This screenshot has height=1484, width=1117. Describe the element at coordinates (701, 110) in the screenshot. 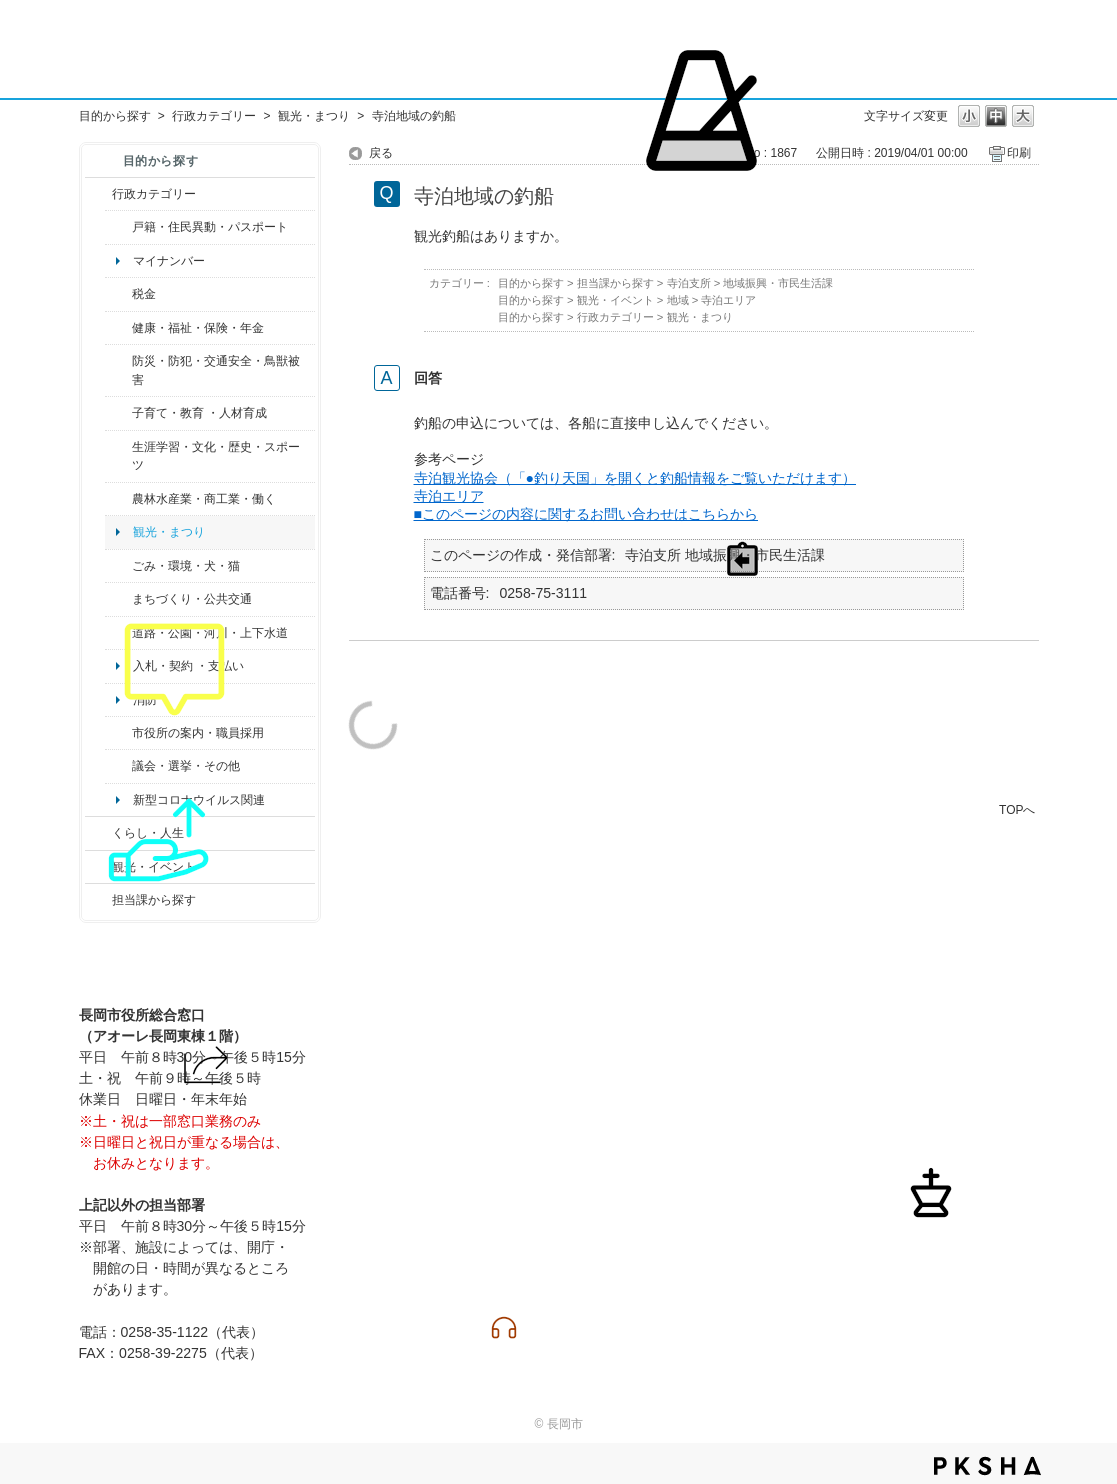

I see `adjust tempo or timing settings` at that location.